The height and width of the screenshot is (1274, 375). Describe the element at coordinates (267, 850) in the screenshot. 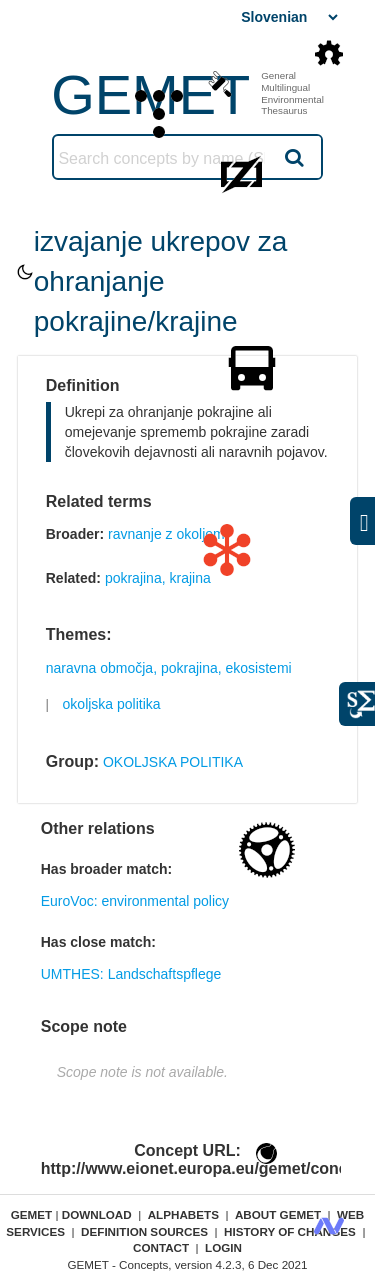

I see `actix web framework logo` at that location.